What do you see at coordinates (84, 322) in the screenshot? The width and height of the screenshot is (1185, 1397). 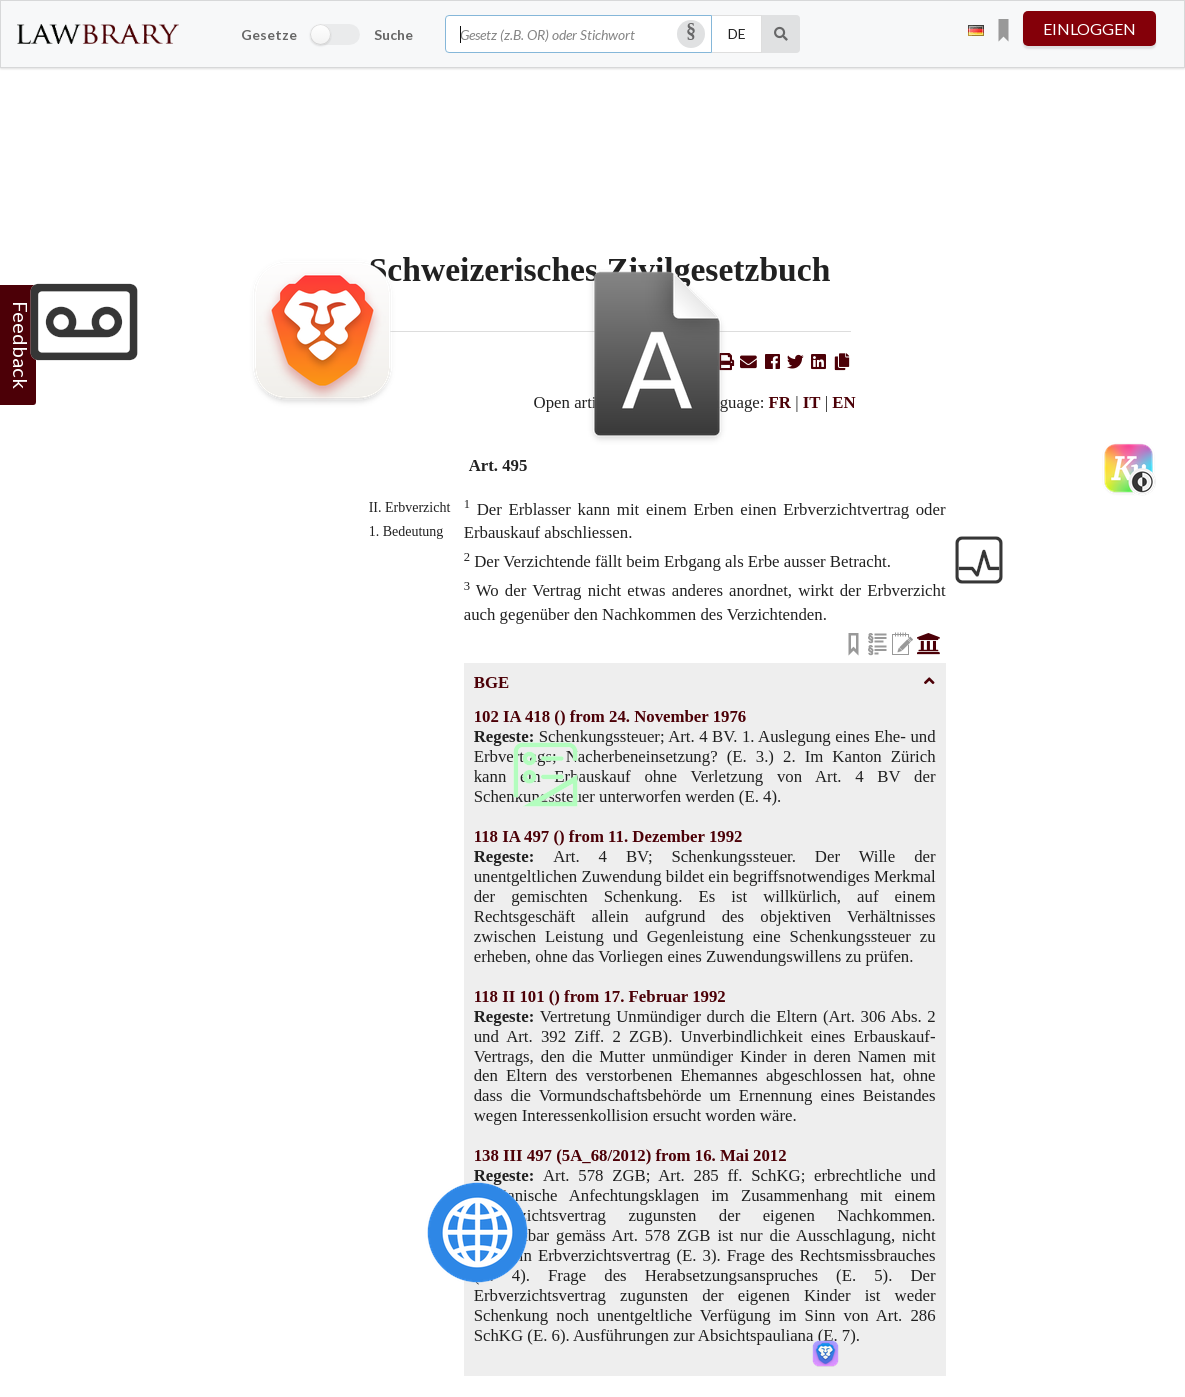 I see `indicates audio tape or cassette media` at bounding box center [84, 322].